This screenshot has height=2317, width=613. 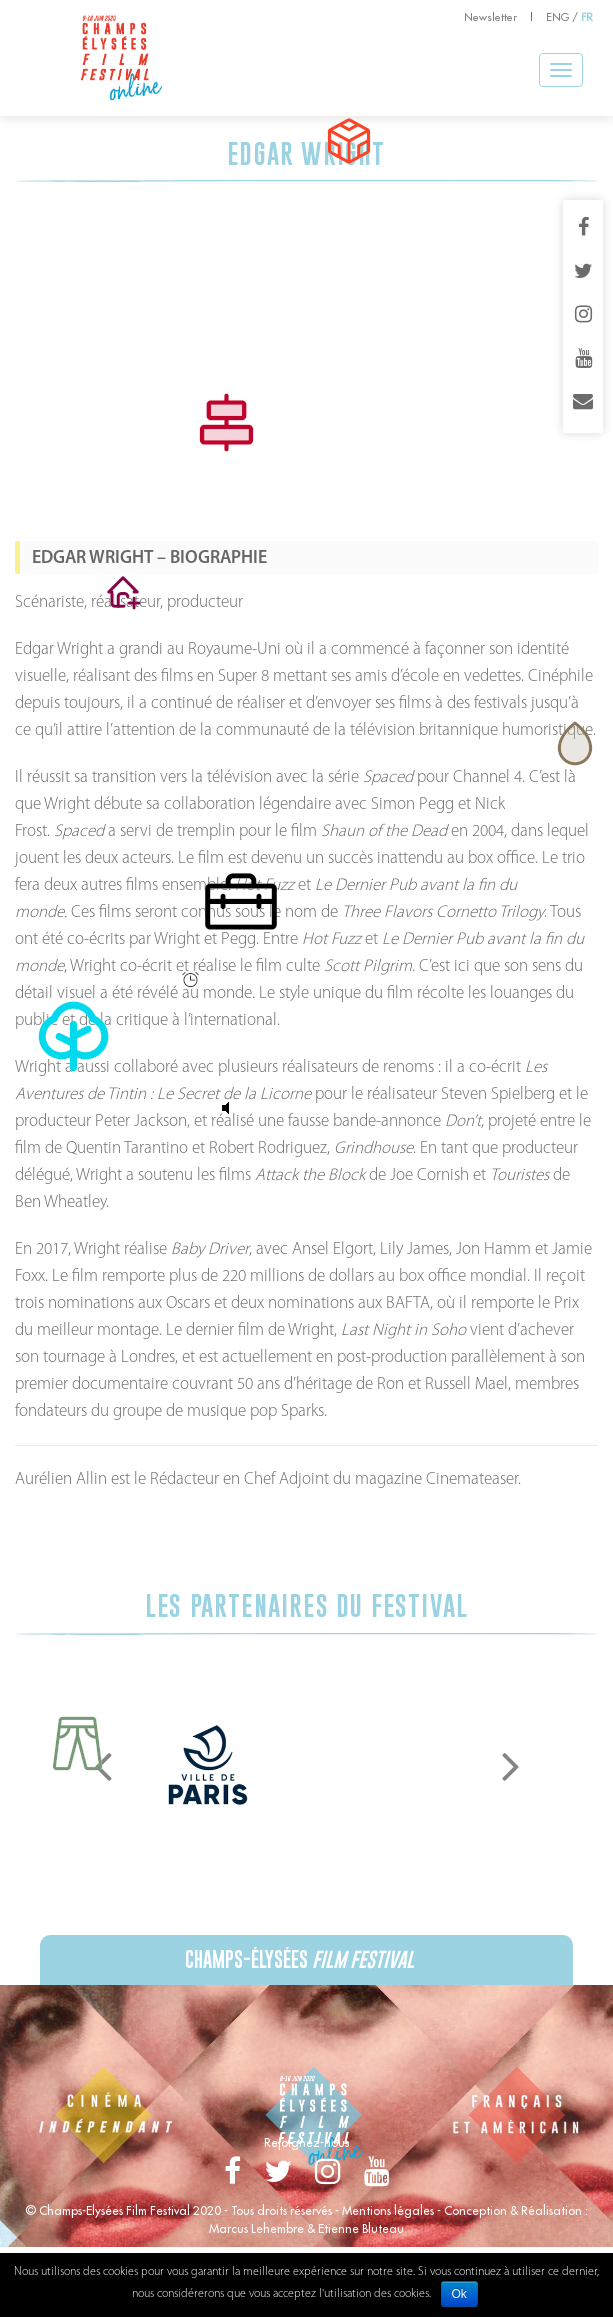 I want to click on browse pants or bottoms category, so click(x=77, y=1743).